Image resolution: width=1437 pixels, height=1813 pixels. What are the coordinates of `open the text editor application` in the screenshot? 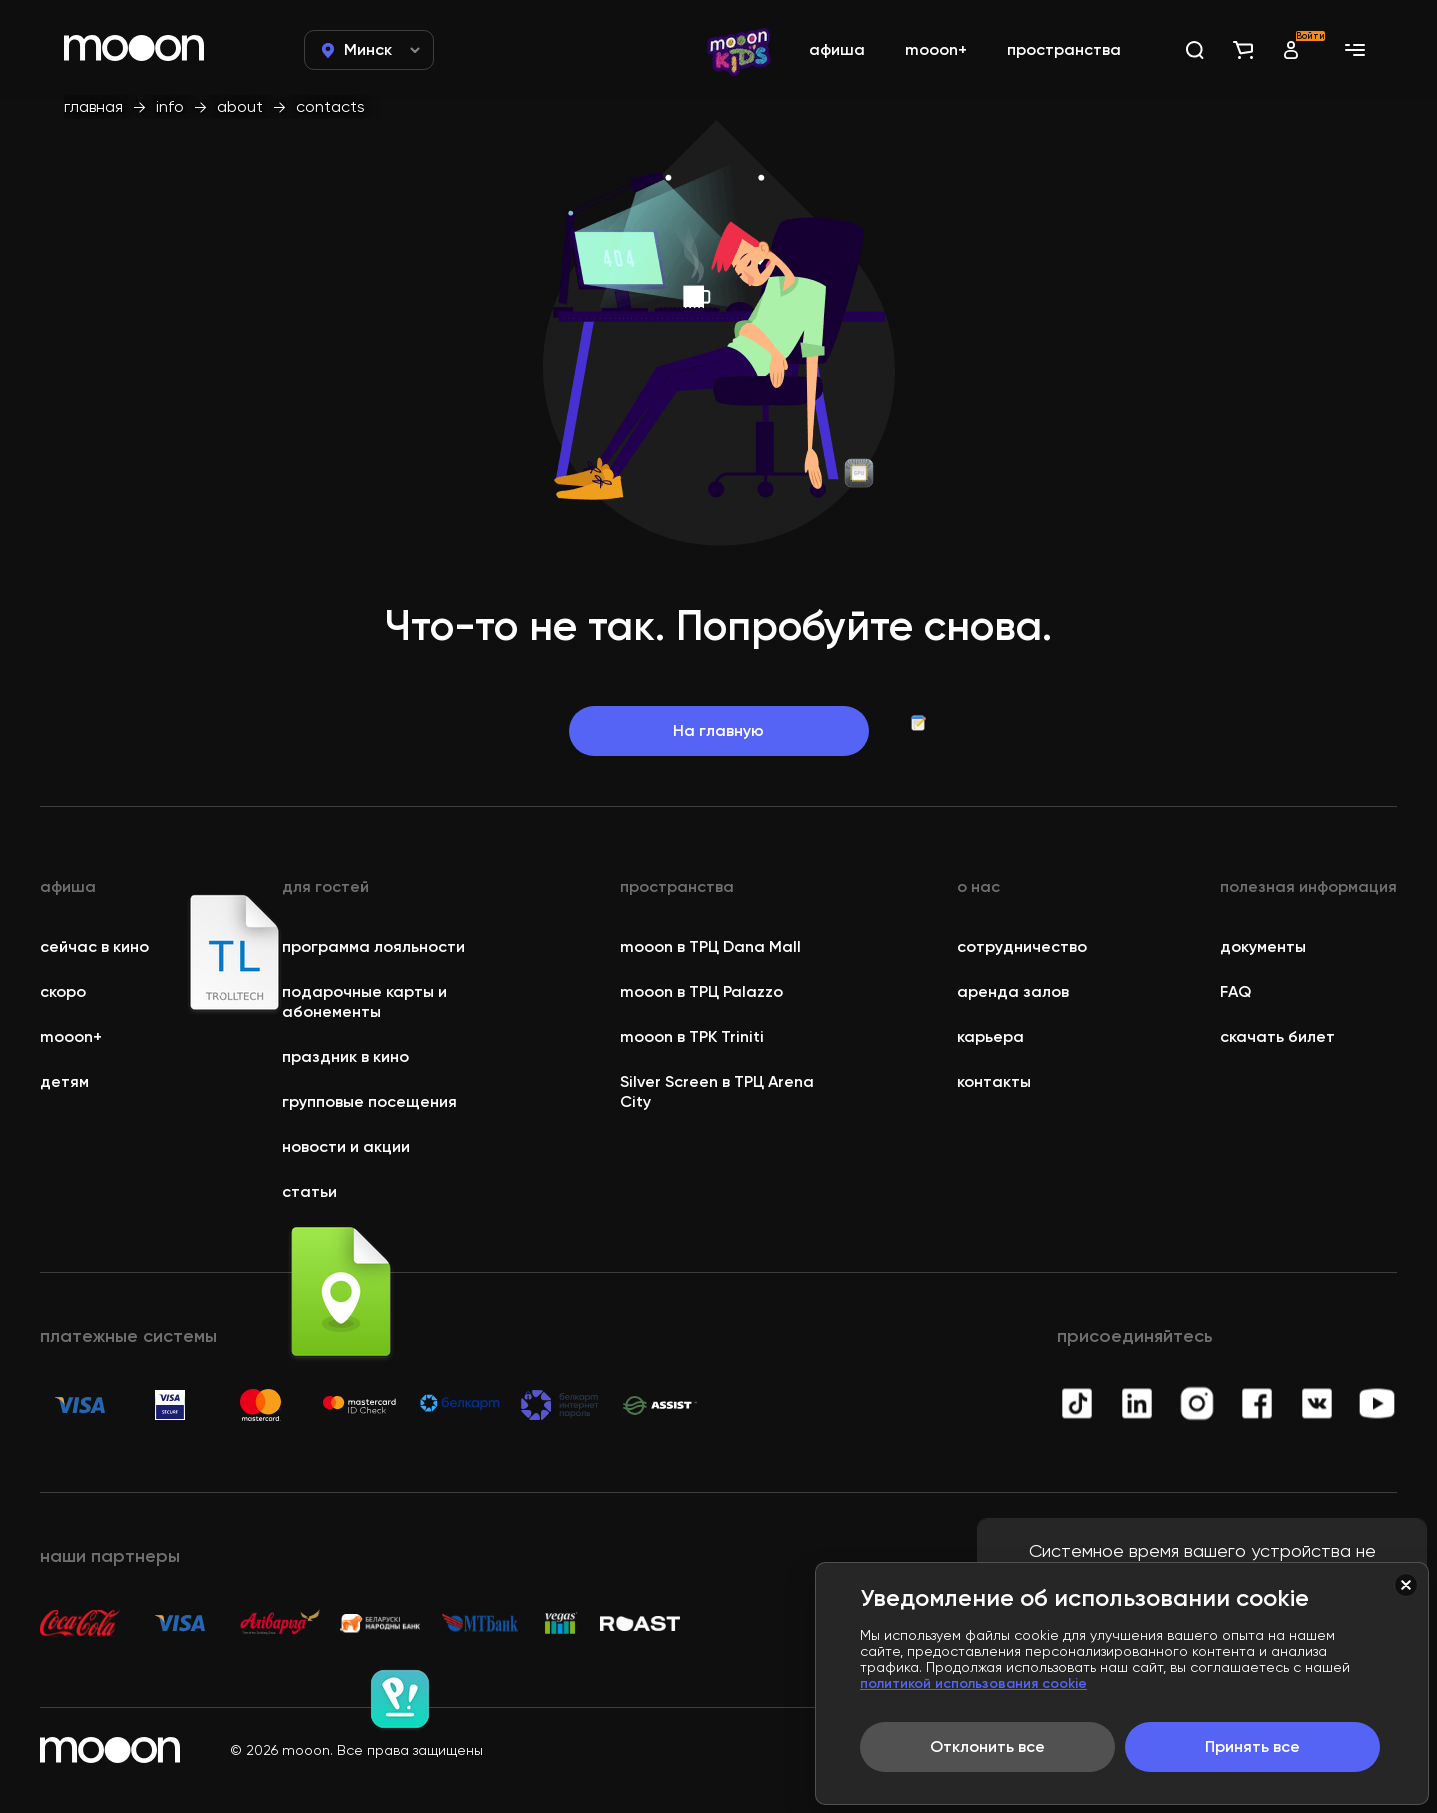 It's located at (918, 723).